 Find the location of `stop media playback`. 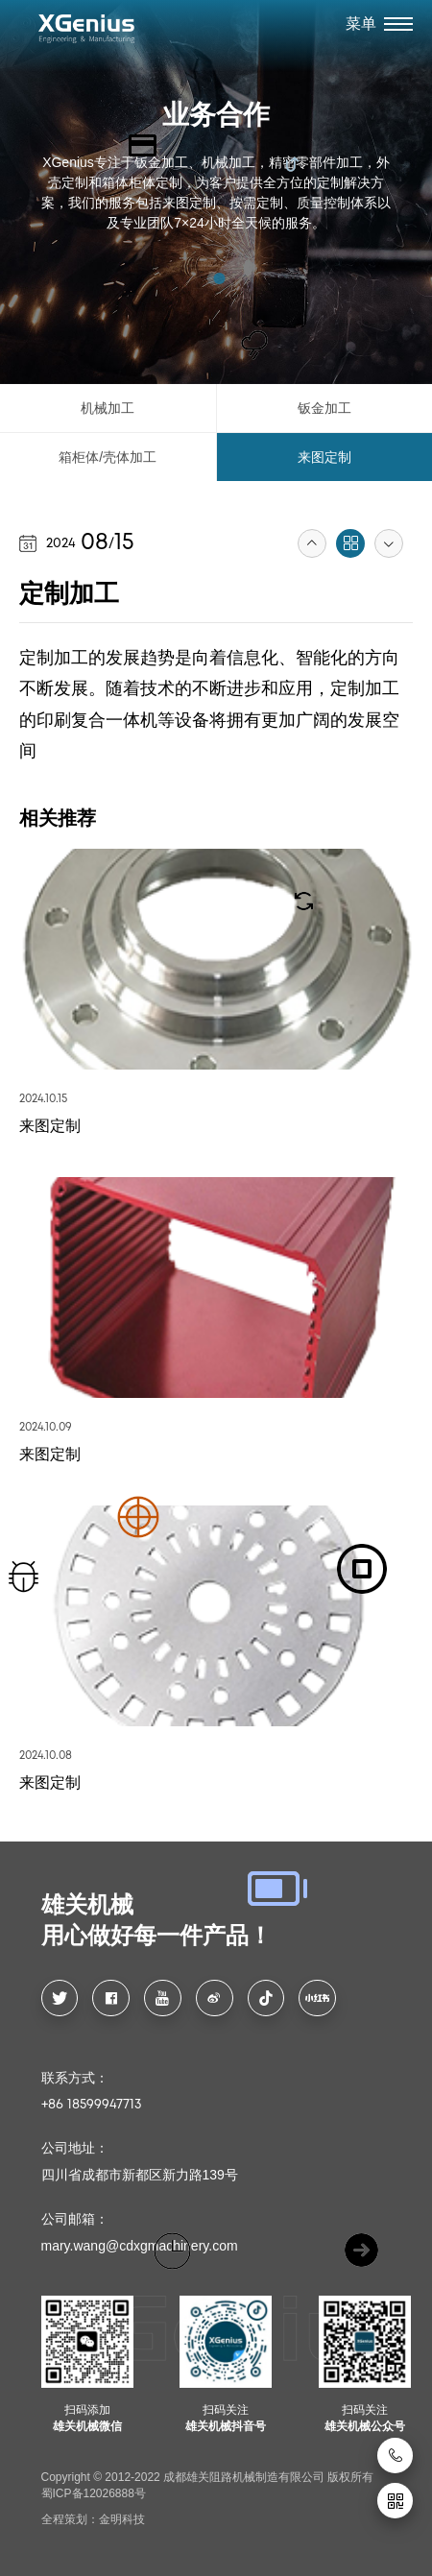

stop media playback is located at coordinates (362, 1569).